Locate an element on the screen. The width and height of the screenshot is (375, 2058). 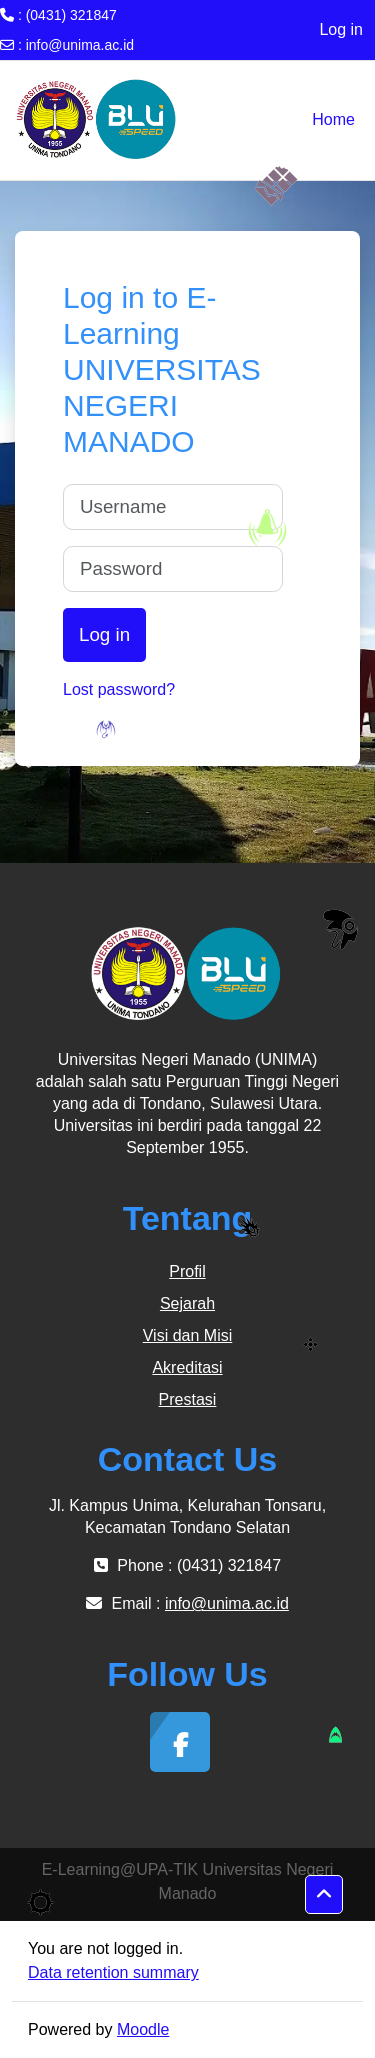
indicates luck or chance-based game mechanic is located at coordinates (310, 1344).